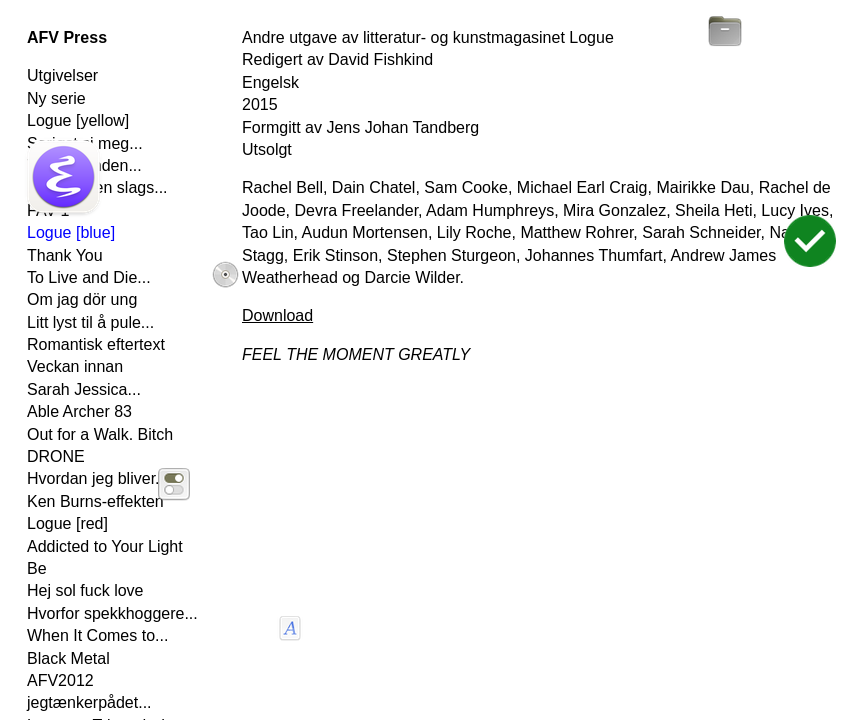 The height and width of the screenshot is (720, 842). Describe the element at coordinates (725, 31) in the screenshot. I see `open the file manager application` at that location.